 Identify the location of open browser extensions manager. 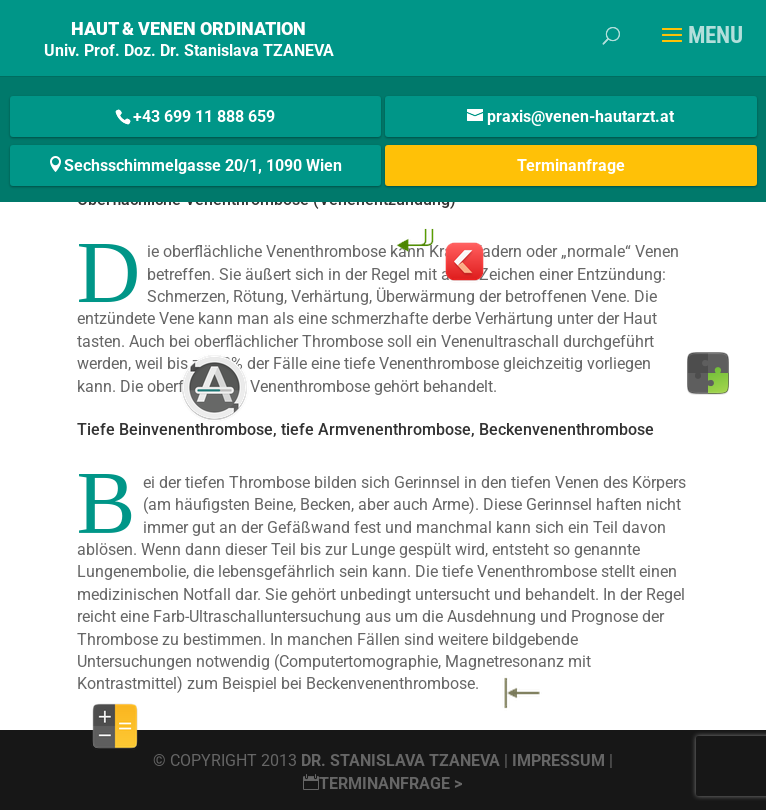
(708, 373).